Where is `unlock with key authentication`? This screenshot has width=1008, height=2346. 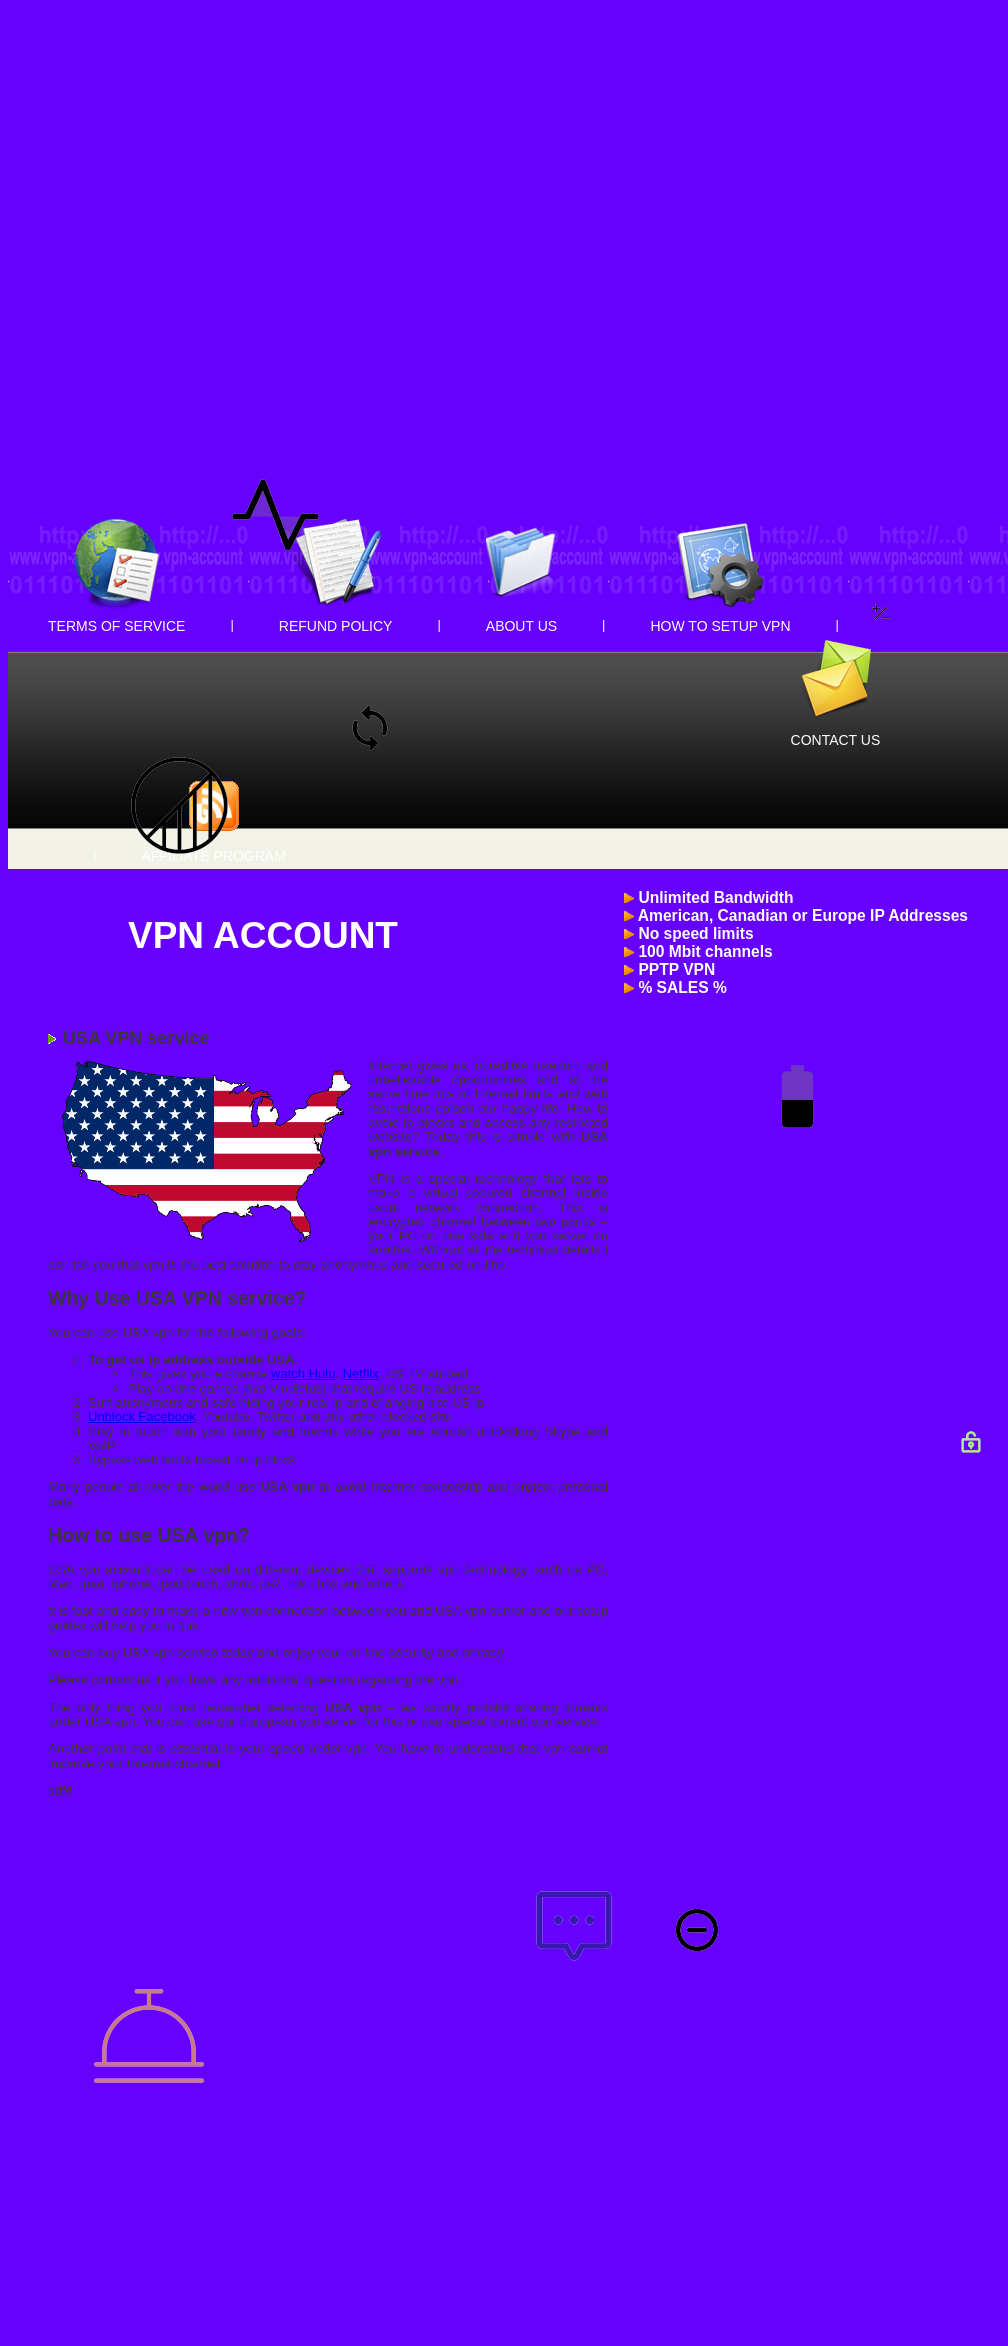
unlock with key authentication is located at coordinates (971, 1443).